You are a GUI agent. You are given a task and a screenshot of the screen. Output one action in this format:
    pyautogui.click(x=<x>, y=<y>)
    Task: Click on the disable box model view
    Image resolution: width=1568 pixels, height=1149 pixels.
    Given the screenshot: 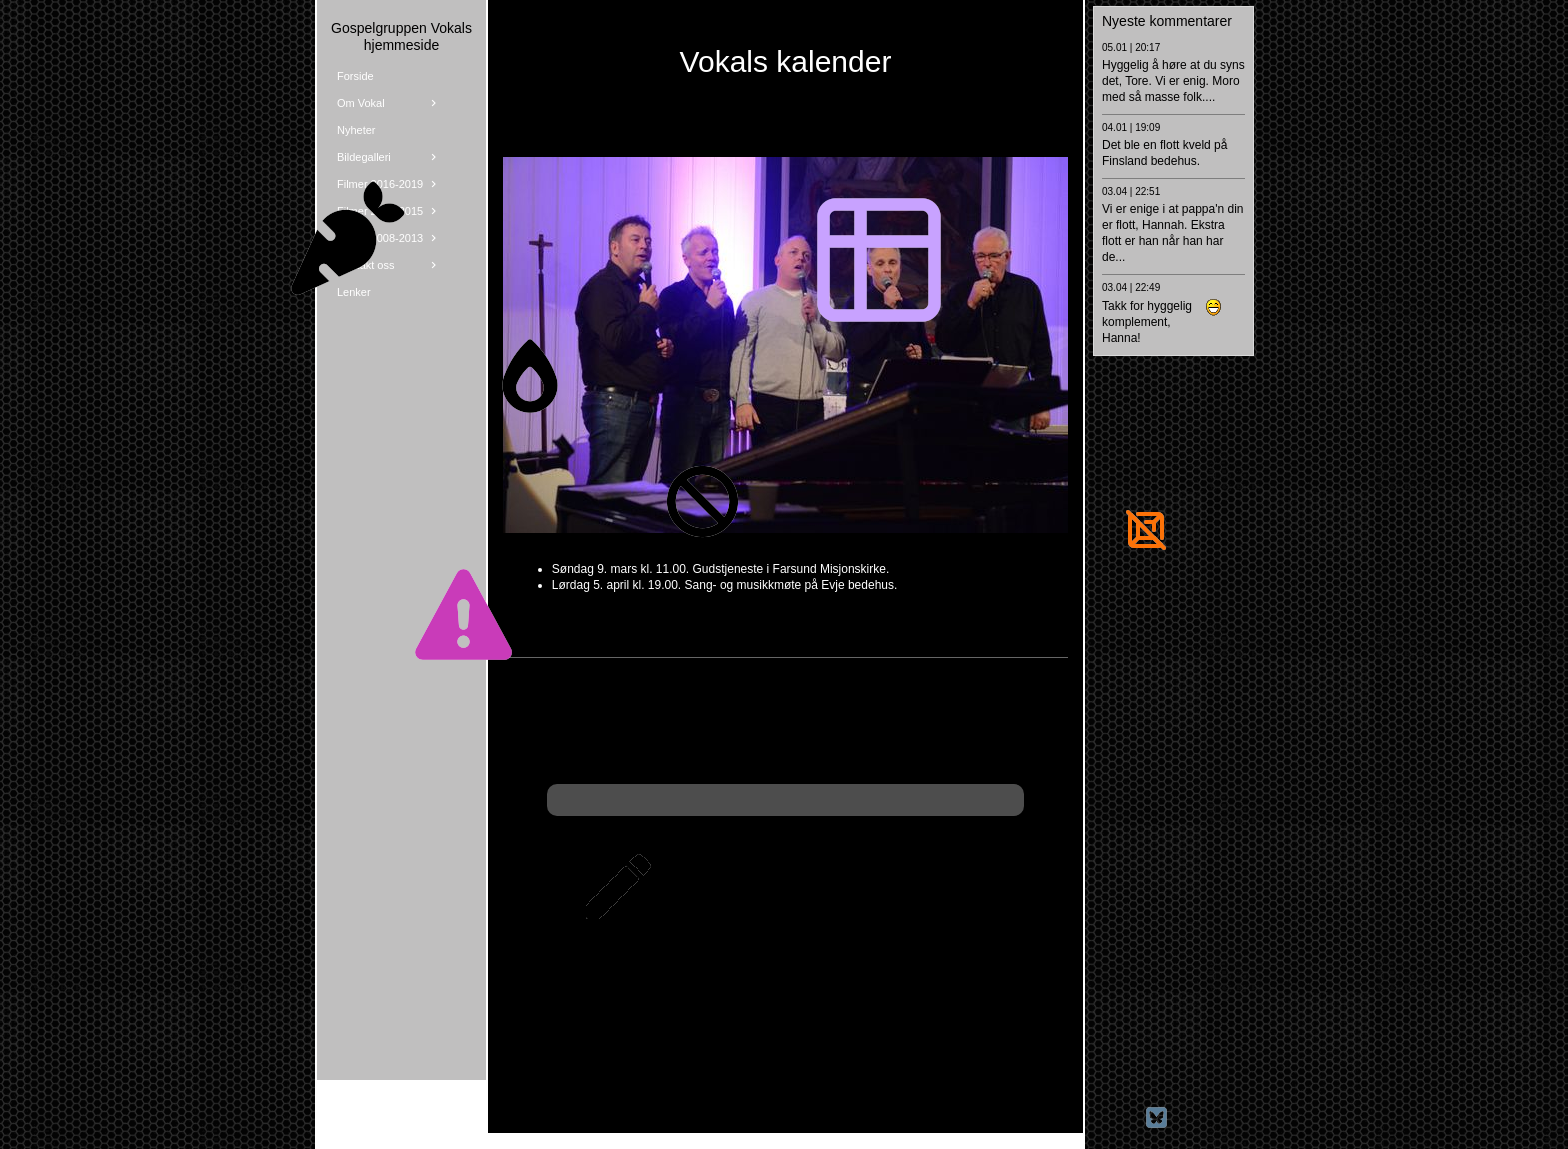 What is the action you would take?
    pyautogui.click(x=1146, y=530)
    